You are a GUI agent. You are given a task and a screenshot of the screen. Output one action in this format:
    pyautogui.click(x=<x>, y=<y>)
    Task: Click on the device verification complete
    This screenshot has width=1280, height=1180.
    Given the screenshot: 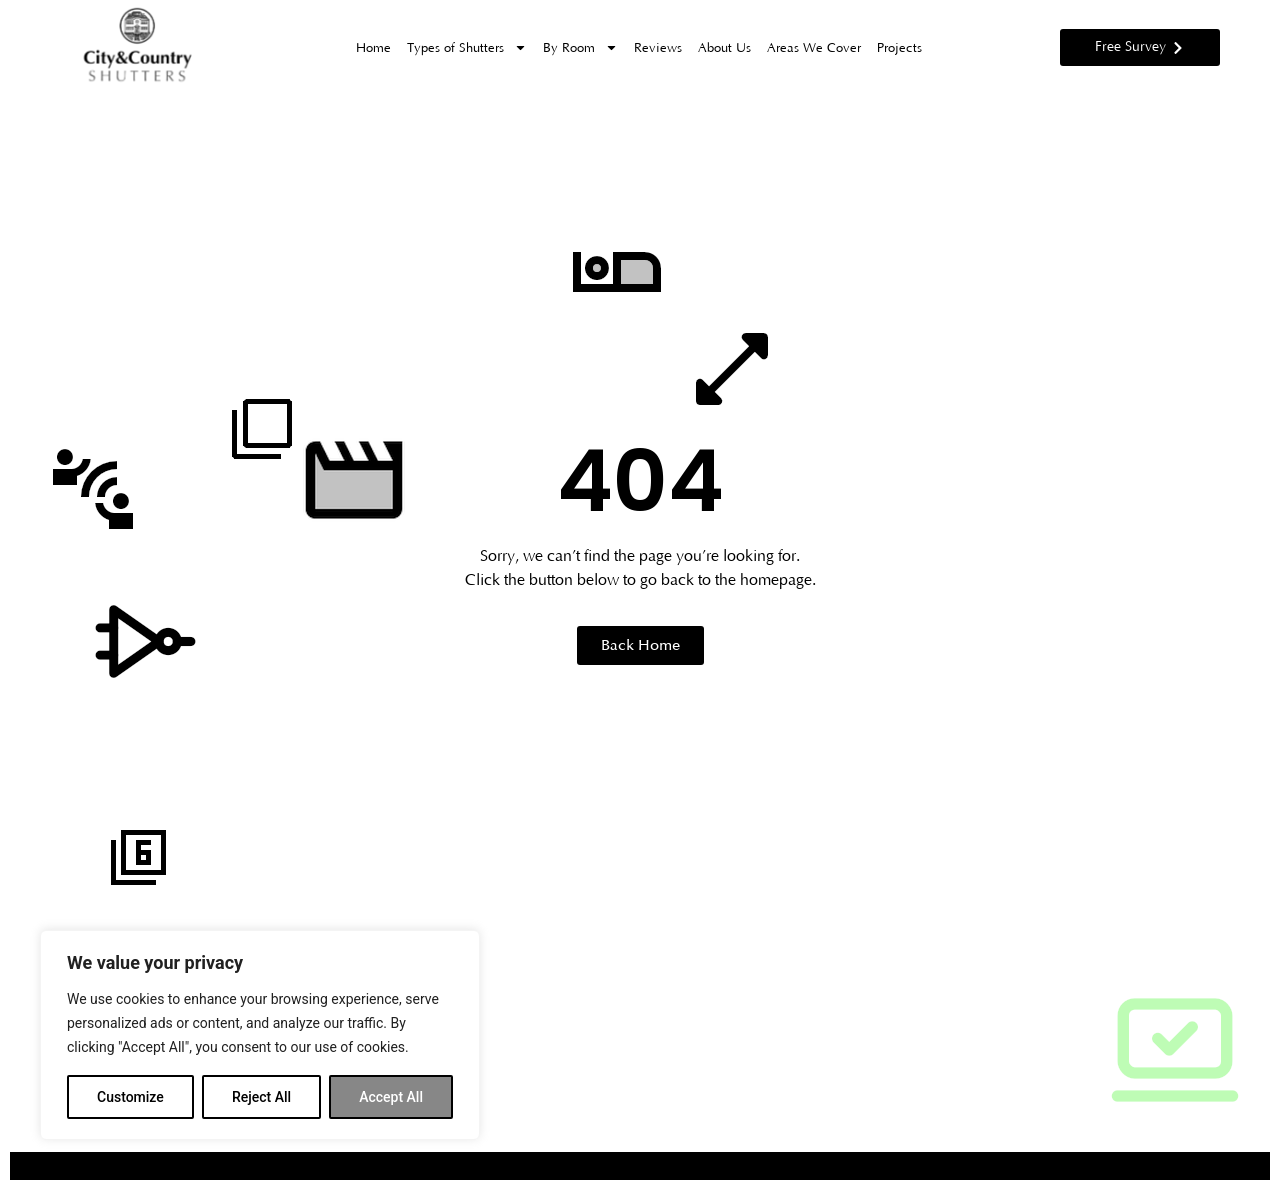 What is the action you would take?
    pyautogui.click(x=1175, y=1050)
    